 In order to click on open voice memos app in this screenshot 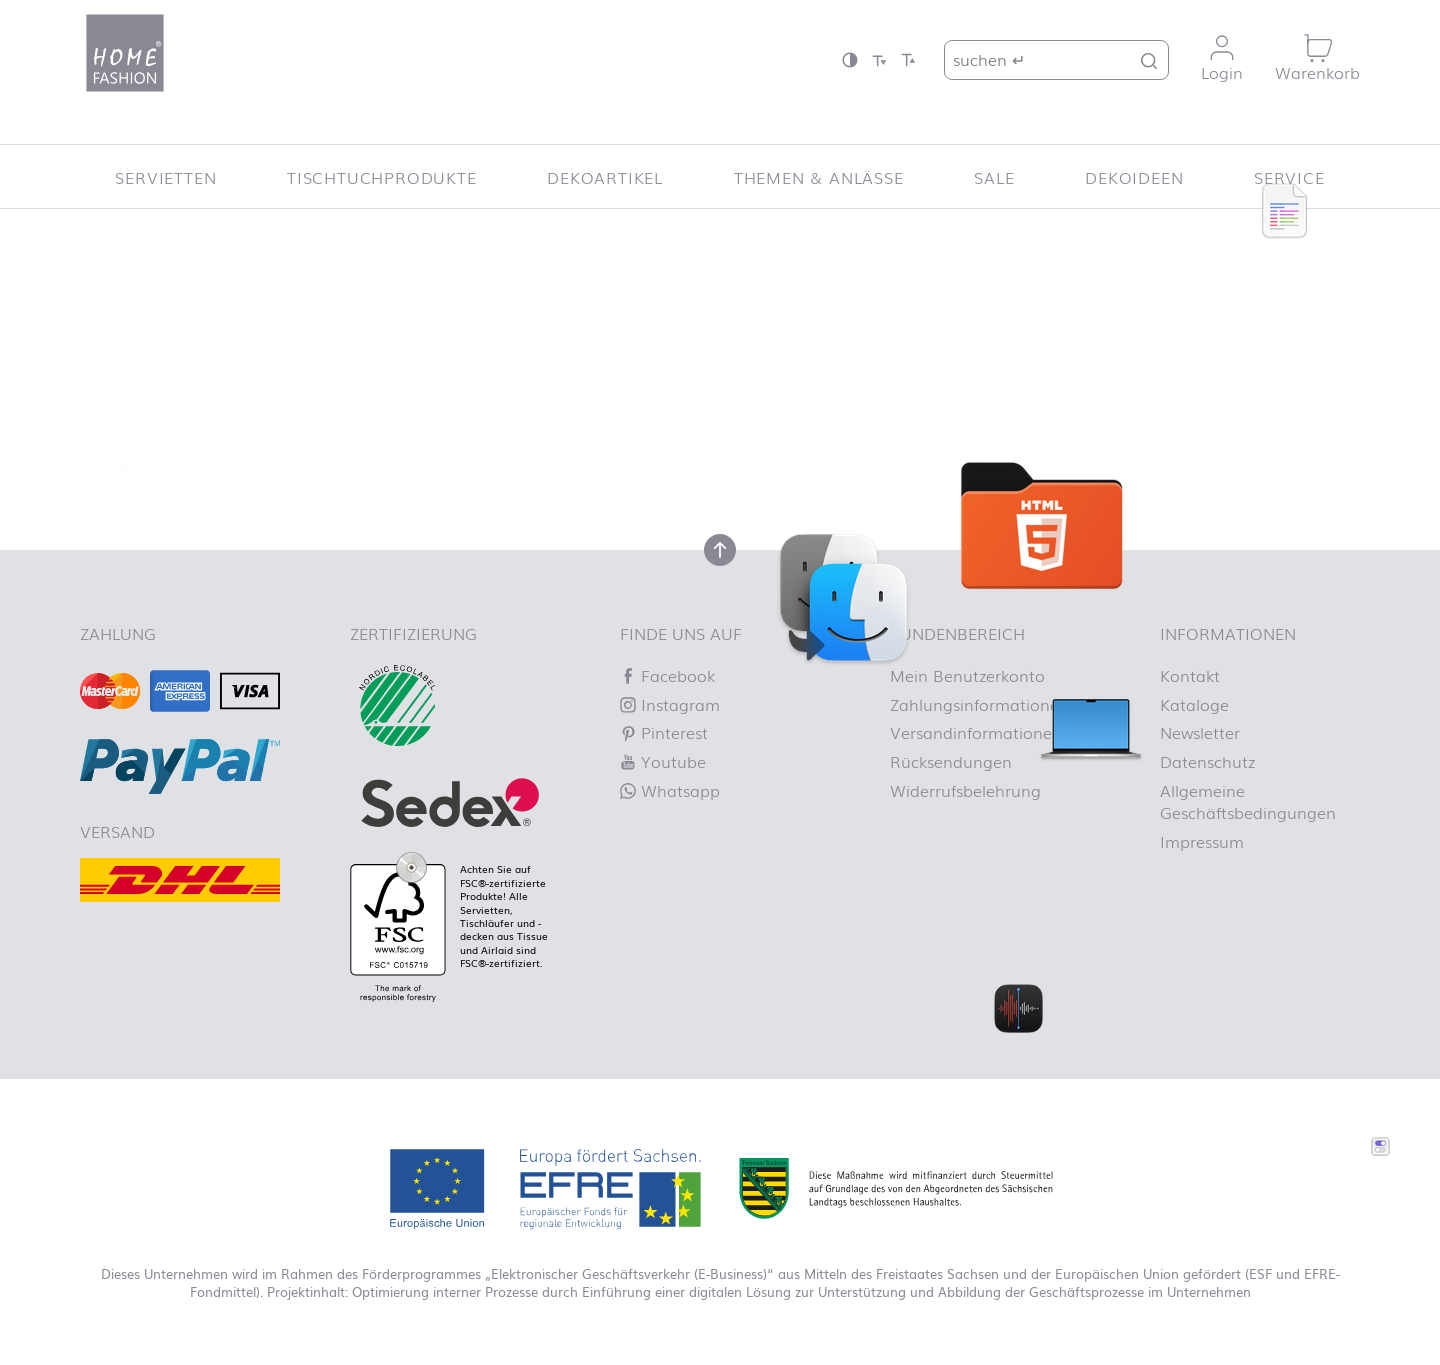, I will do `click(1018, 1008)`.